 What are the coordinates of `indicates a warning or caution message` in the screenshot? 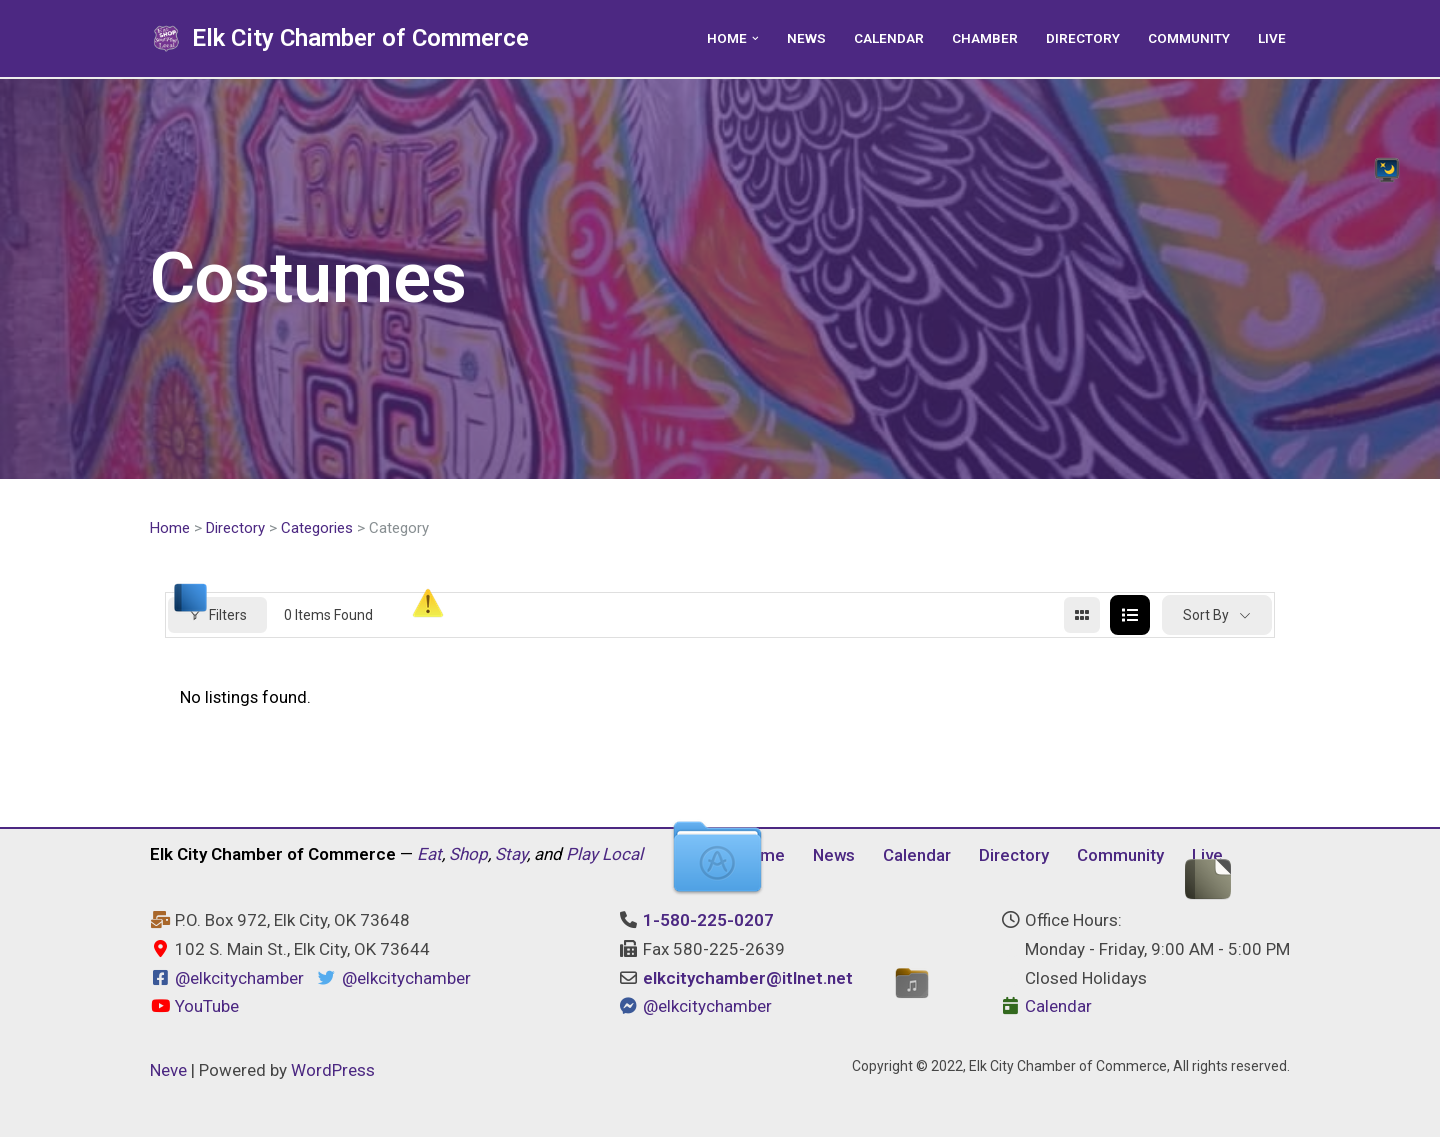 It's located at (428, 603).